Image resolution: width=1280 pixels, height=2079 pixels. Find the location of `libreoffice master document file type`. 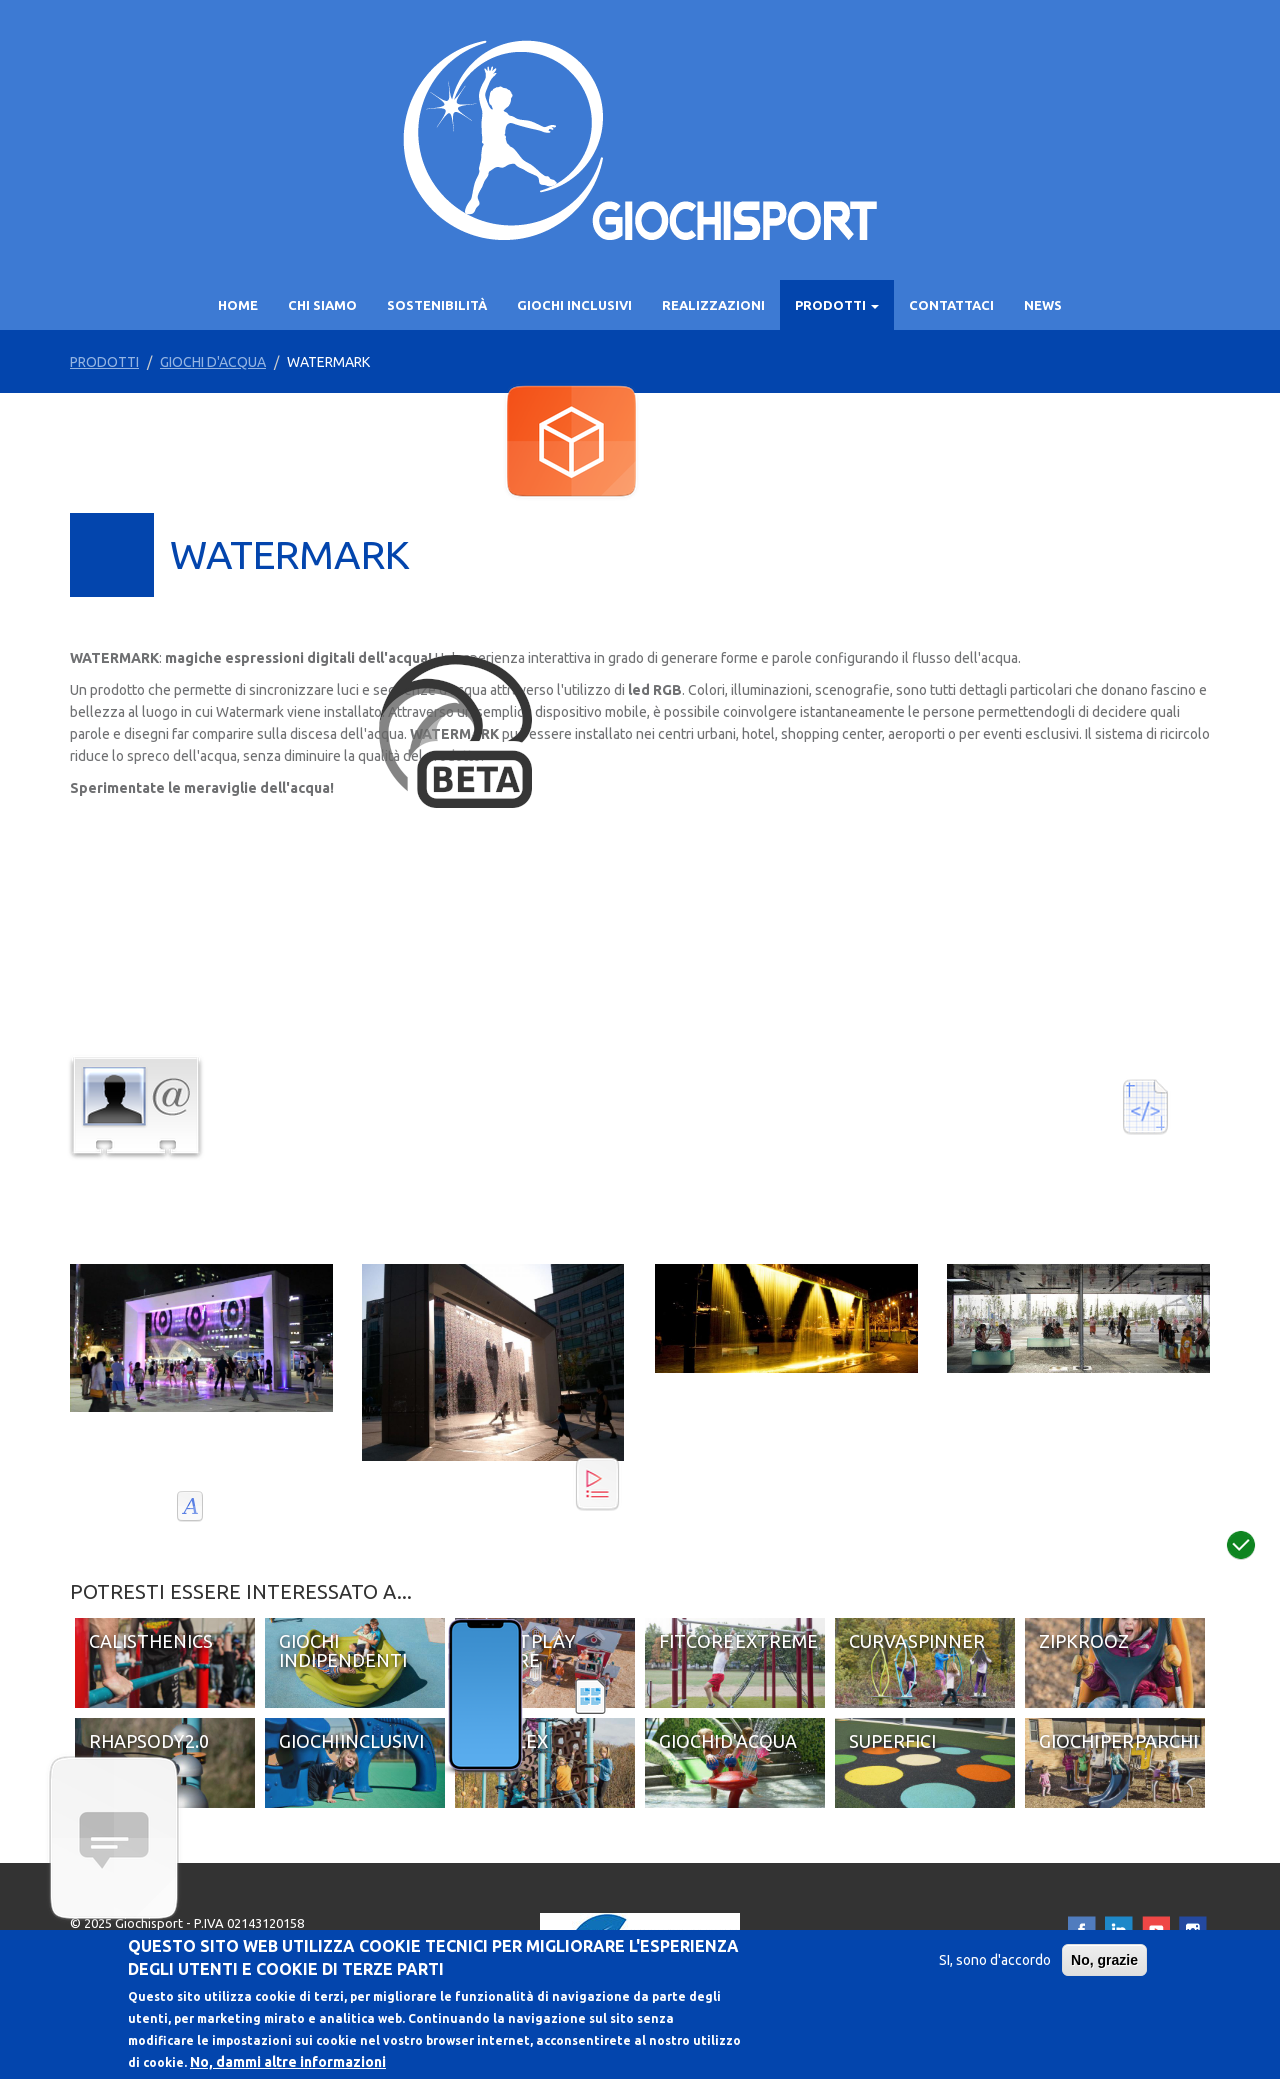

libreoffice master document file type is located at coordinates (590, 1696).